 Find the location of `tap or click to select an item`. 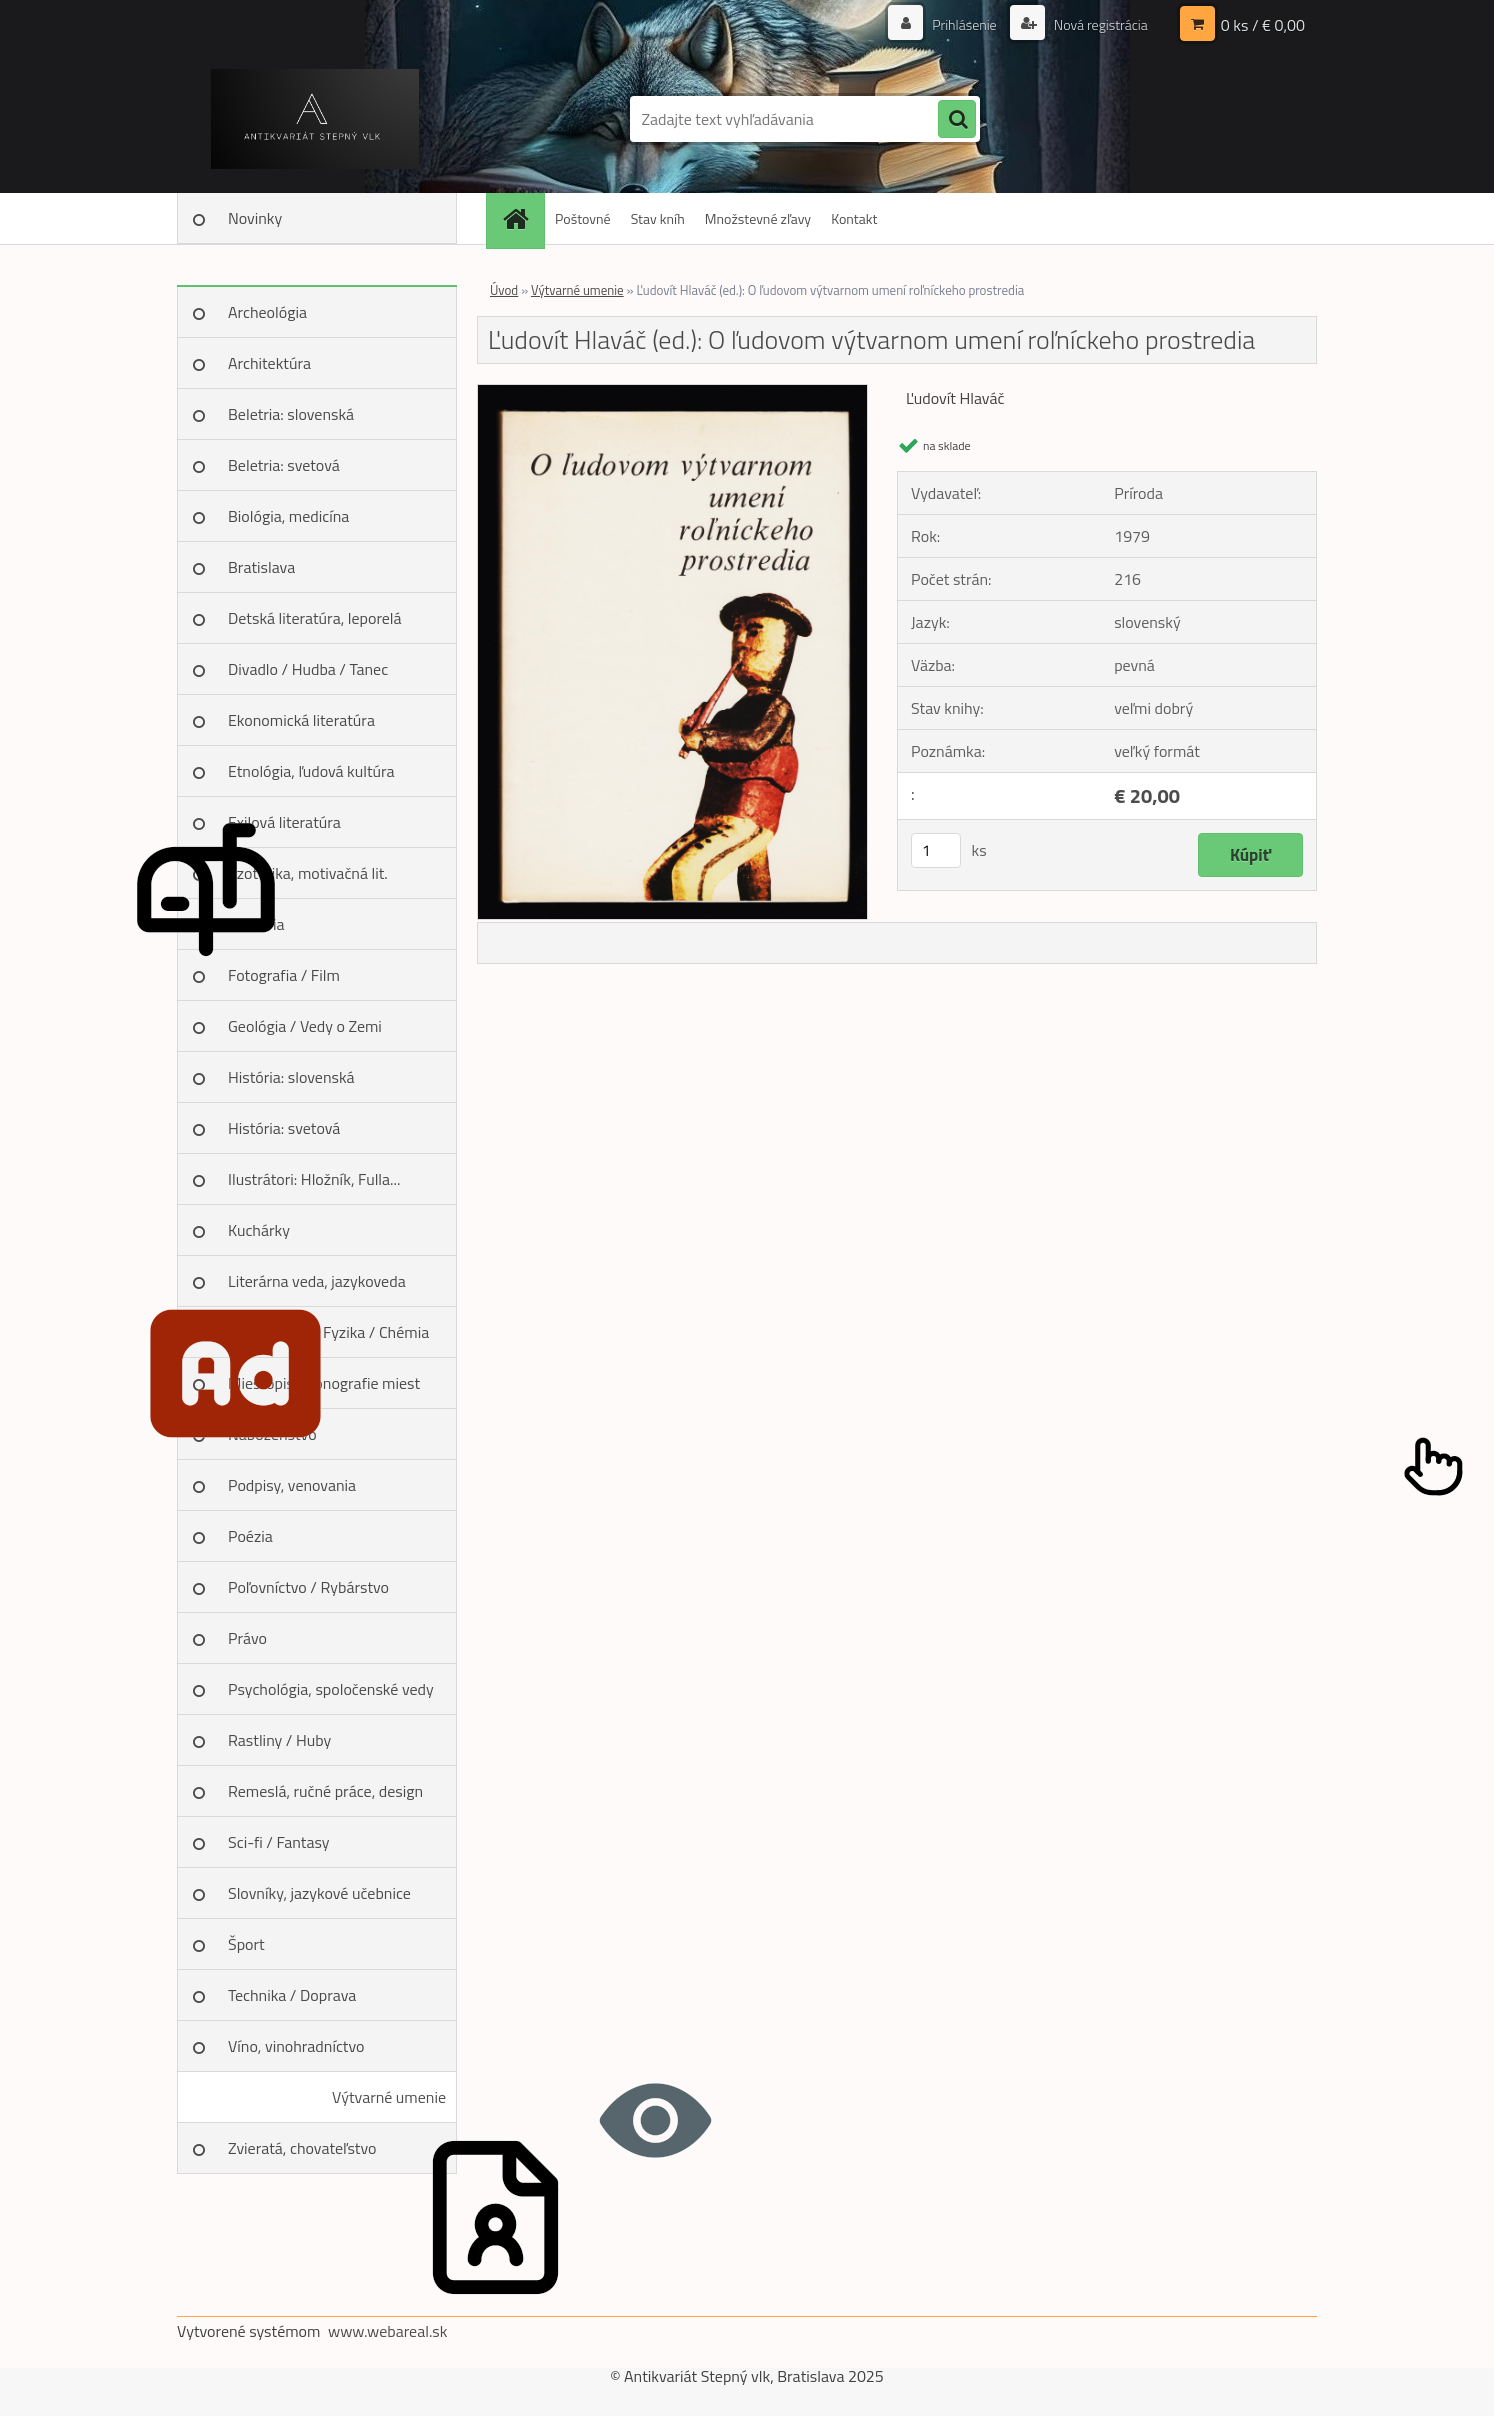

tap or click to select an item is located at coordinates (1433, 1466).